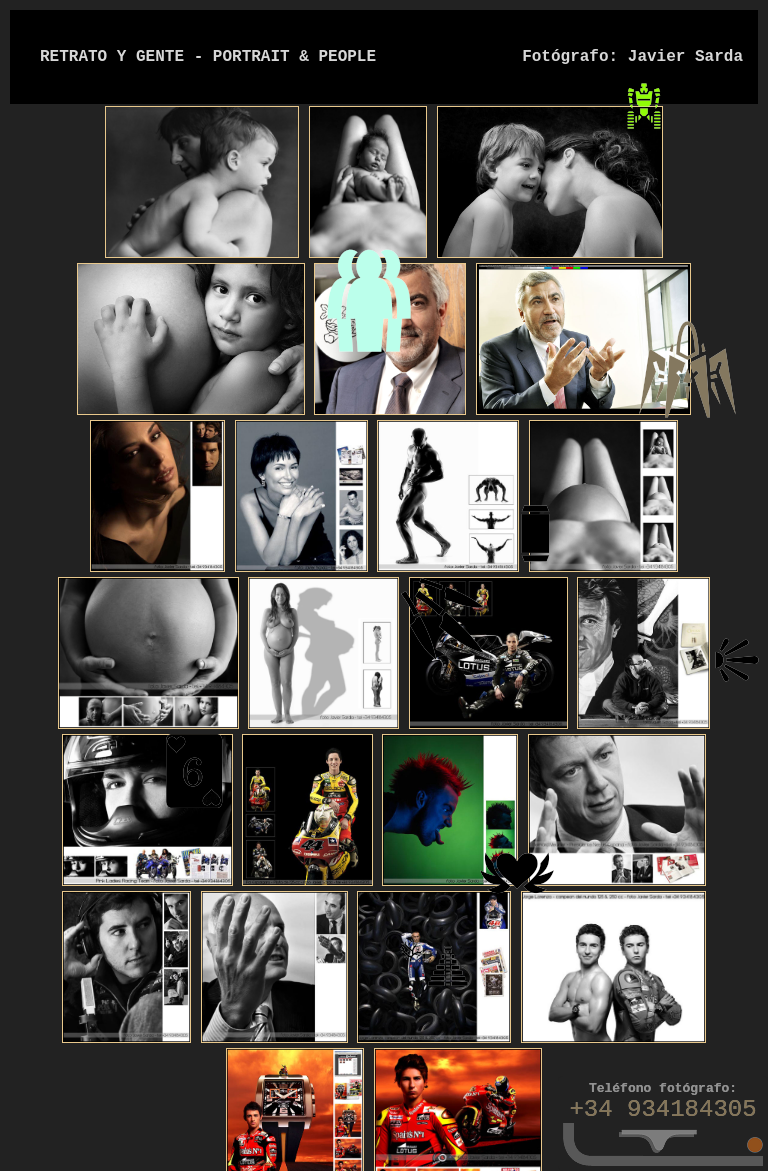 This screenshot has height=1171, width=768. I want to click on access kitchen tools or cutlery options, so click(441, 618).